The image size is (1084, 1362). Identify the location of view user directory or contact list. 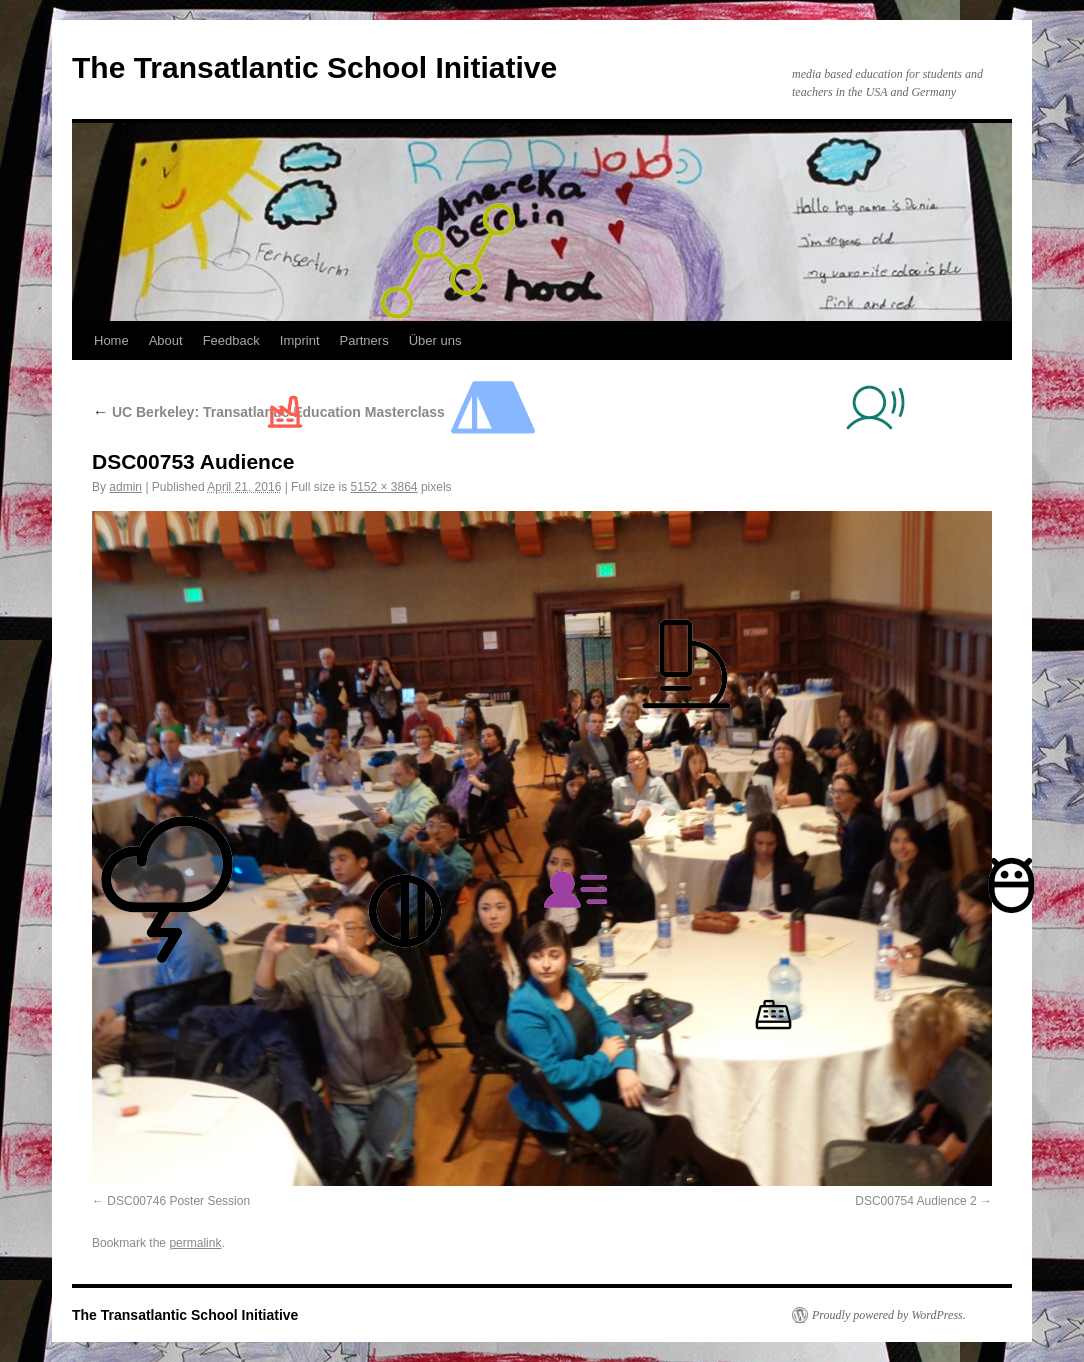
(574, 889).